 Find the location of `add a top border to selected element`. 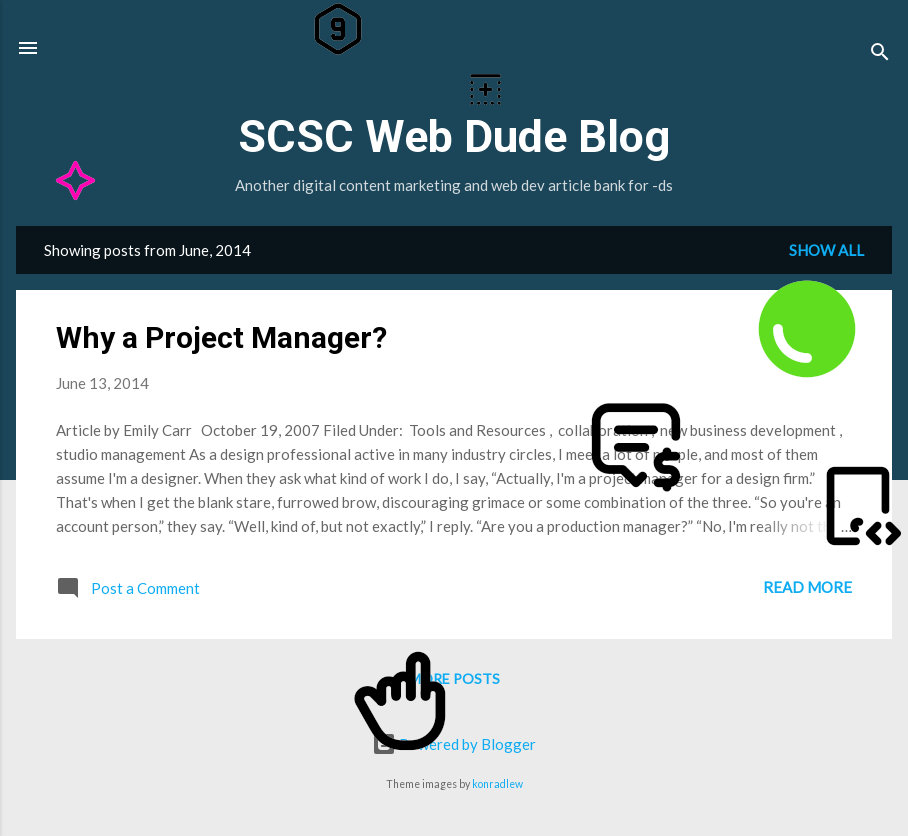

add a top border to selected element is located at coordinates (485, 89).